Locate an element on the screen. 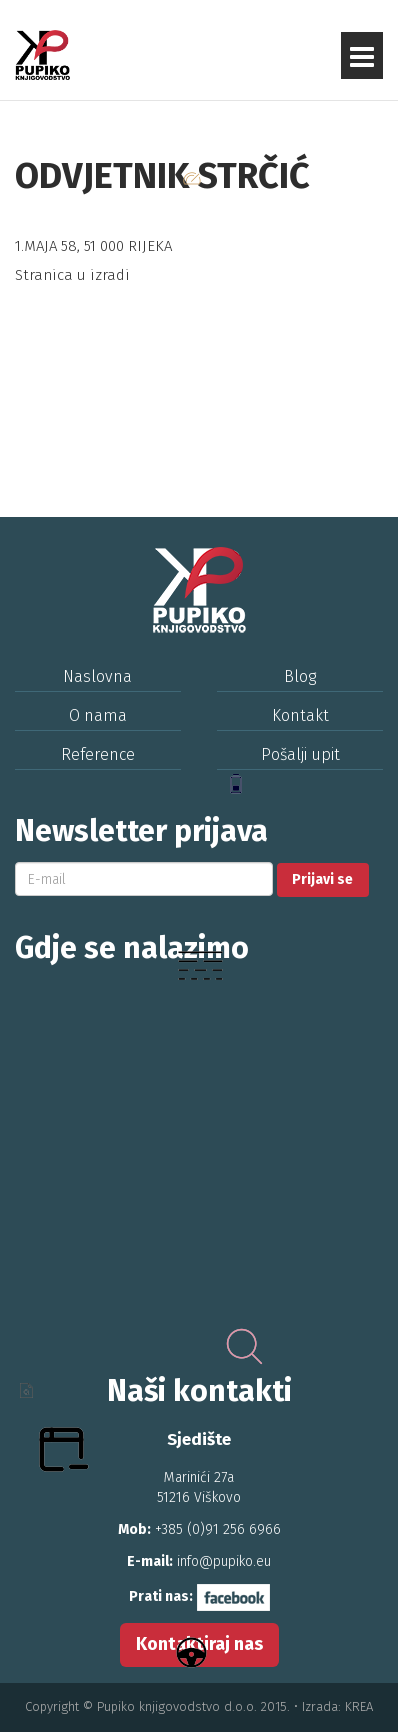 Image resolution: width=398 pixels, height=1732 pixels. view performance or speed metrics is located at coordinates (192, 179).